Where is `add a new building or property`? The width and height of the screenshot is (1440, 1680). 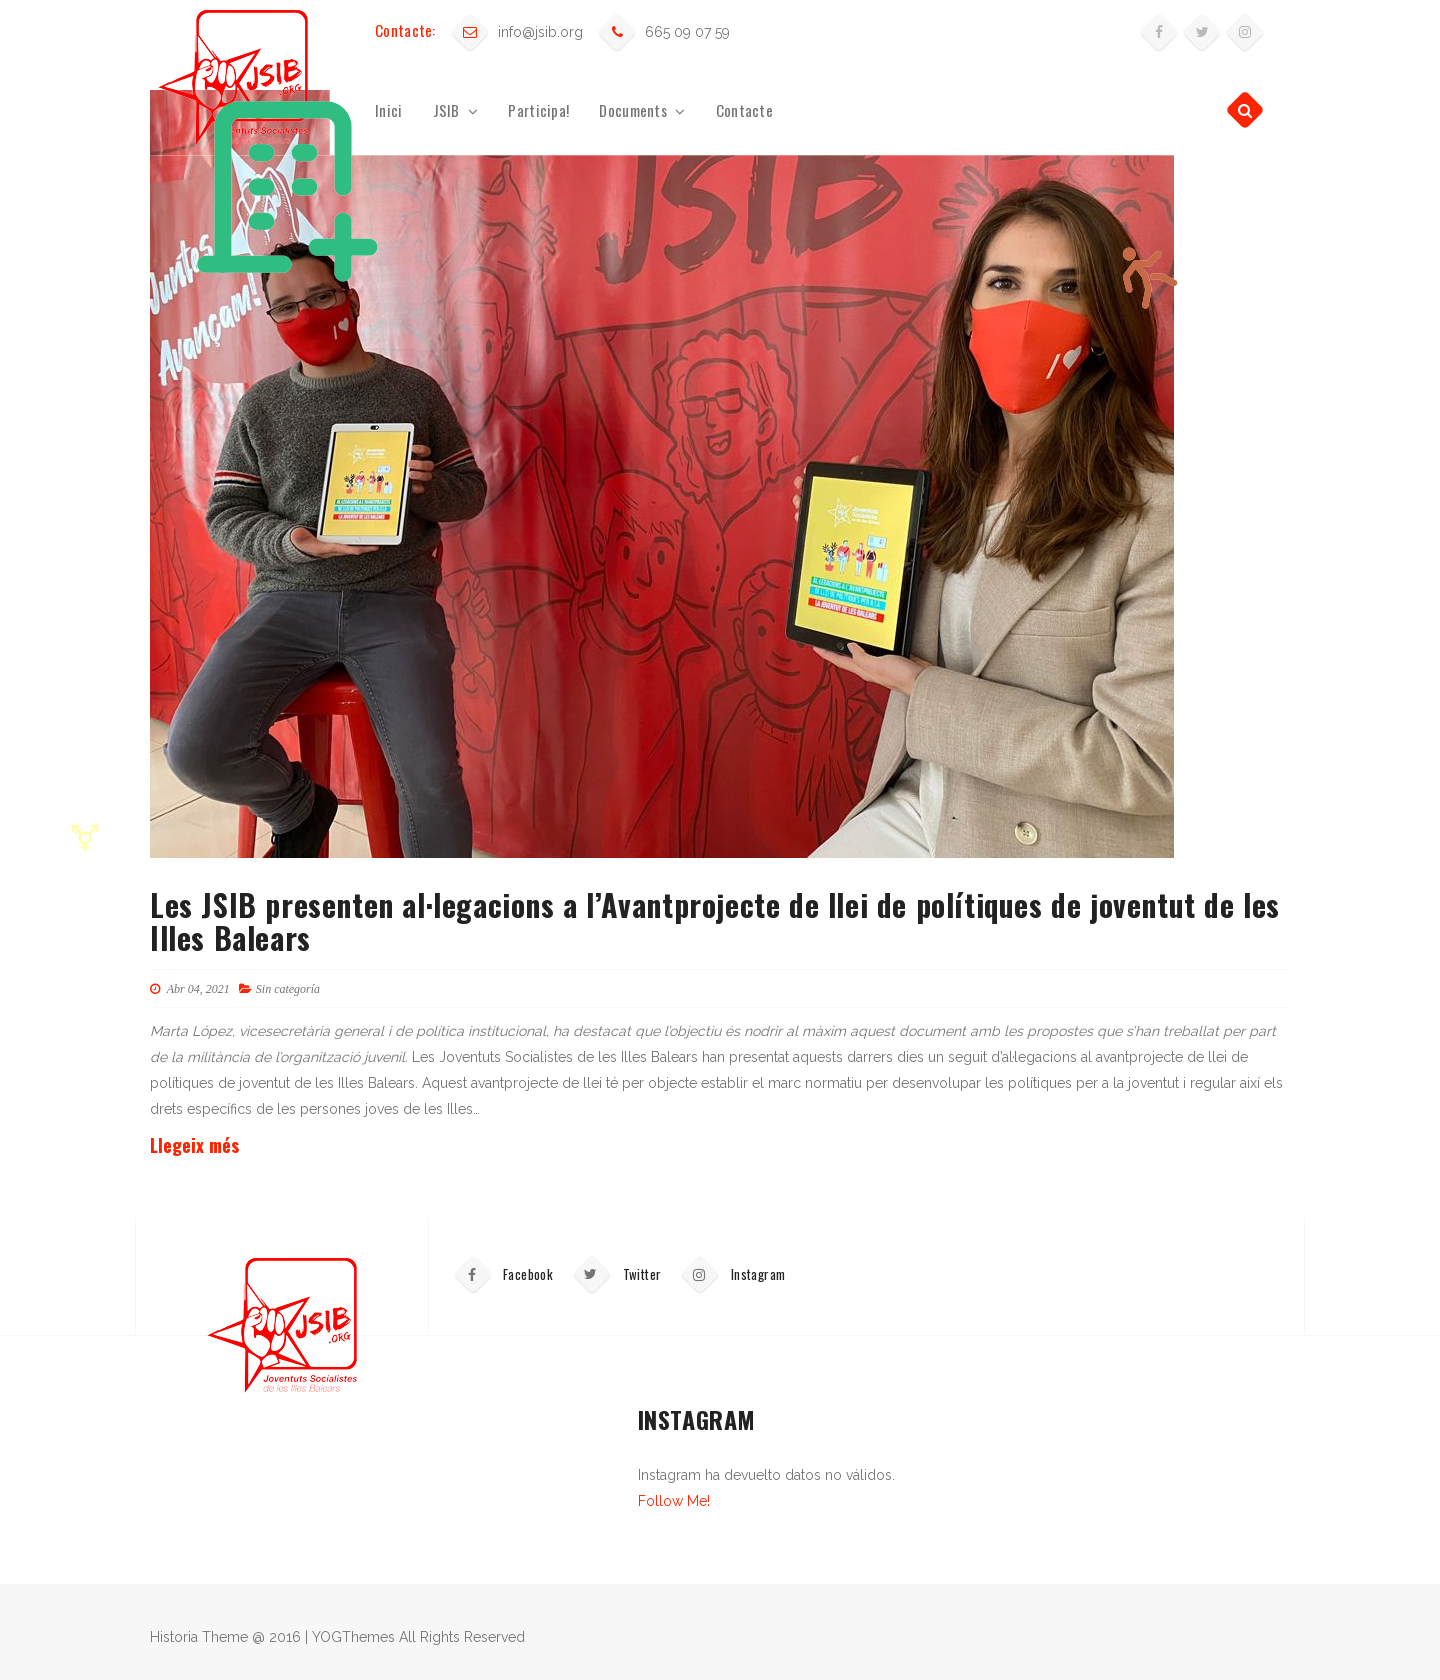
add a new building or property is located at coordinates (283, 187).